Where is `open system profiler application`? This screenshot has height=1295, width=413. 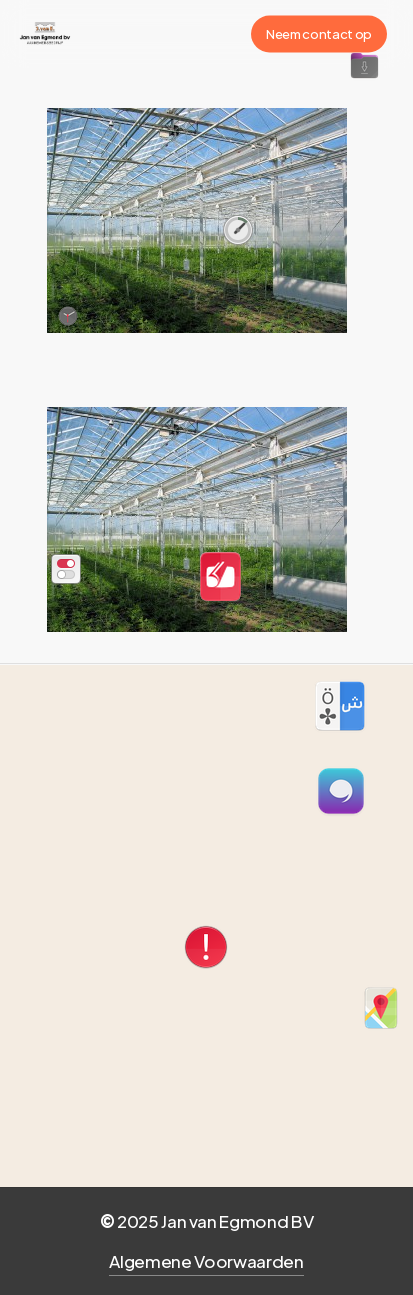 open system profiler application is located at coordinates (238, 230).